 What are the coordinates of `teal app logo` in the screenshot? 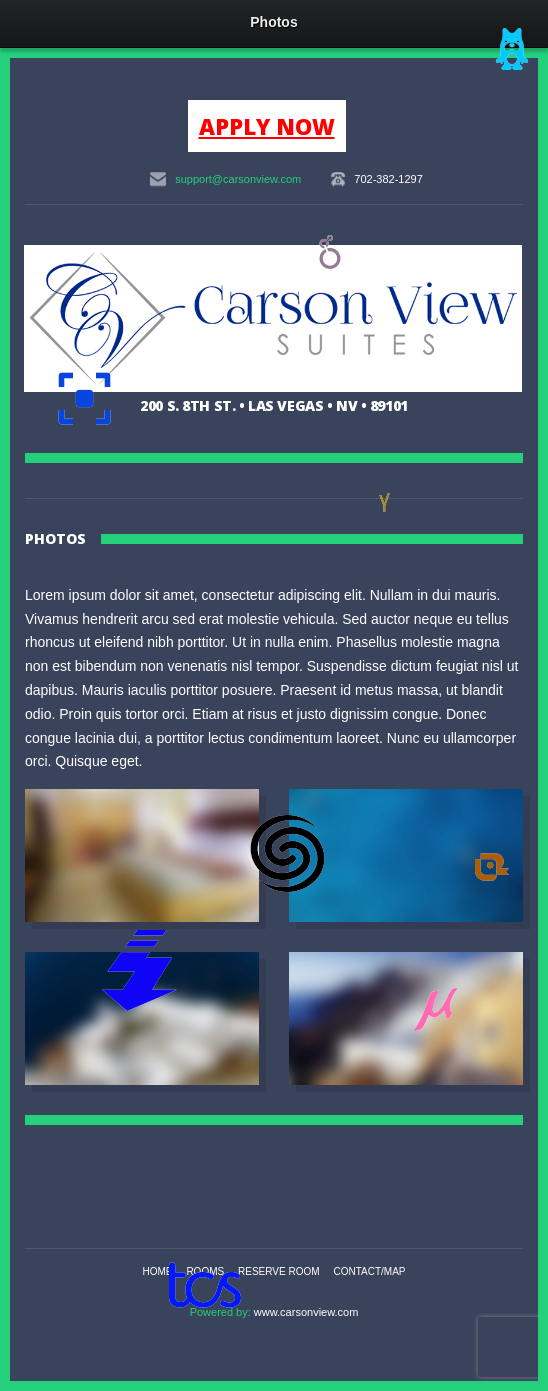 It's located at (492, 867).